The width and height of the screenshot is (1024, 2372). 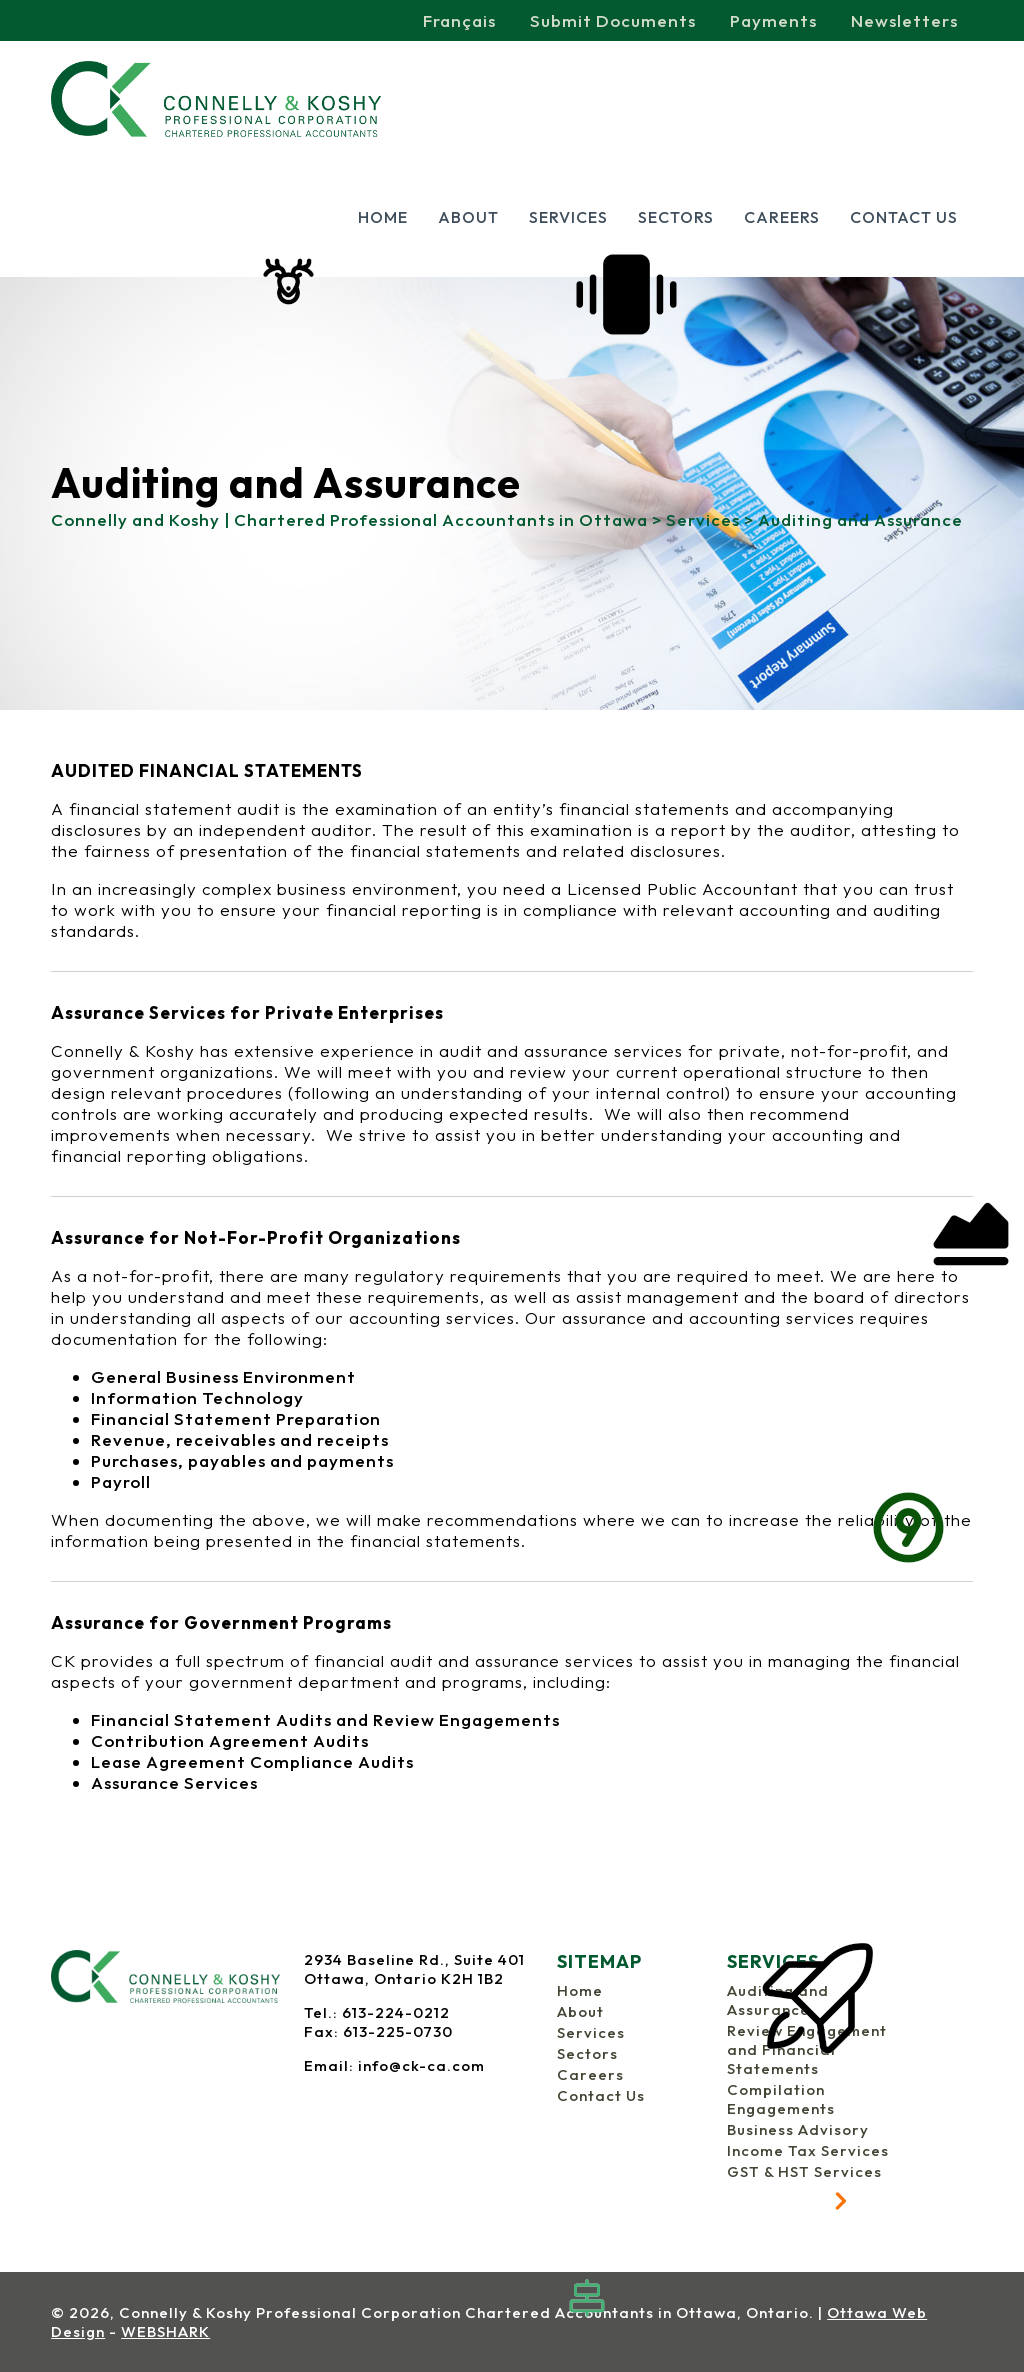 What do you see at coordinates (626, 294) in the screenshot?
I see `enable vibration mode on device` at bounding box center [626, 294].